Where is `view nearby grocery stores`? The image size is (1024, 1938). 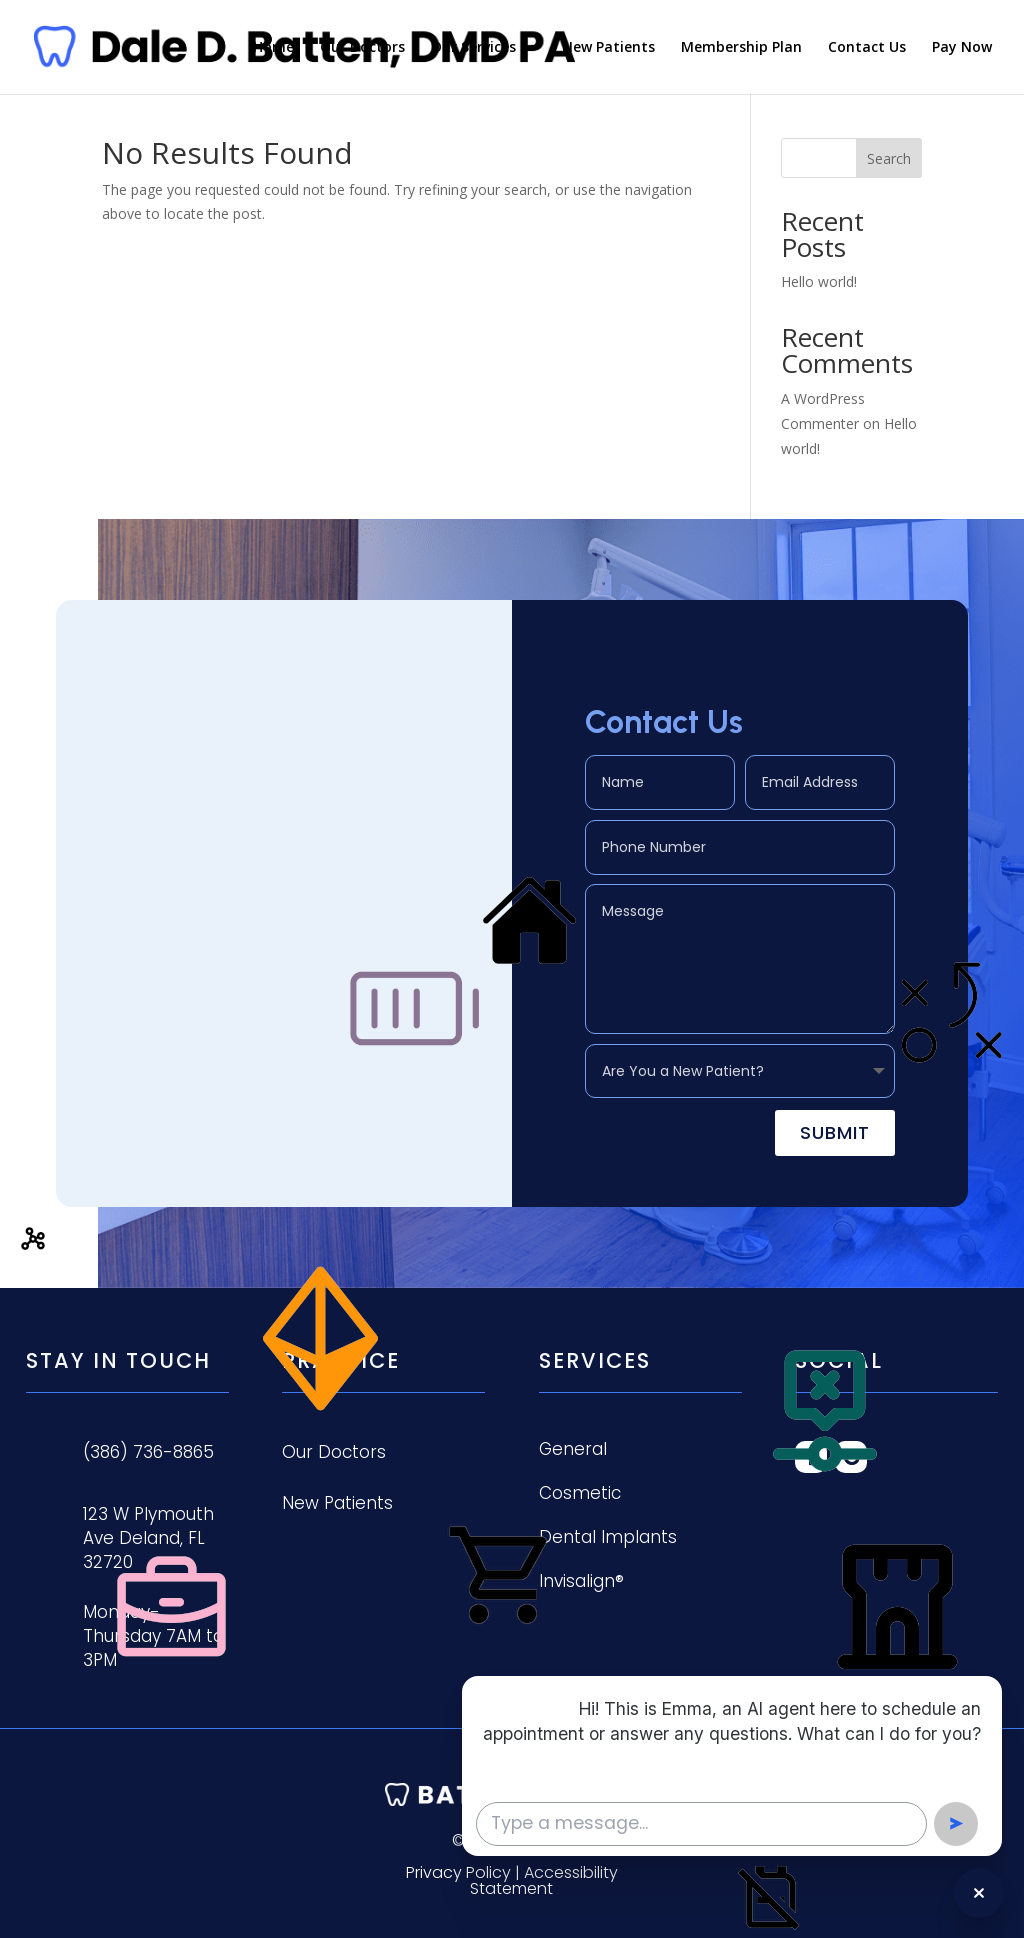
view nearby grocery stores is located at coordinates (503, 1575).